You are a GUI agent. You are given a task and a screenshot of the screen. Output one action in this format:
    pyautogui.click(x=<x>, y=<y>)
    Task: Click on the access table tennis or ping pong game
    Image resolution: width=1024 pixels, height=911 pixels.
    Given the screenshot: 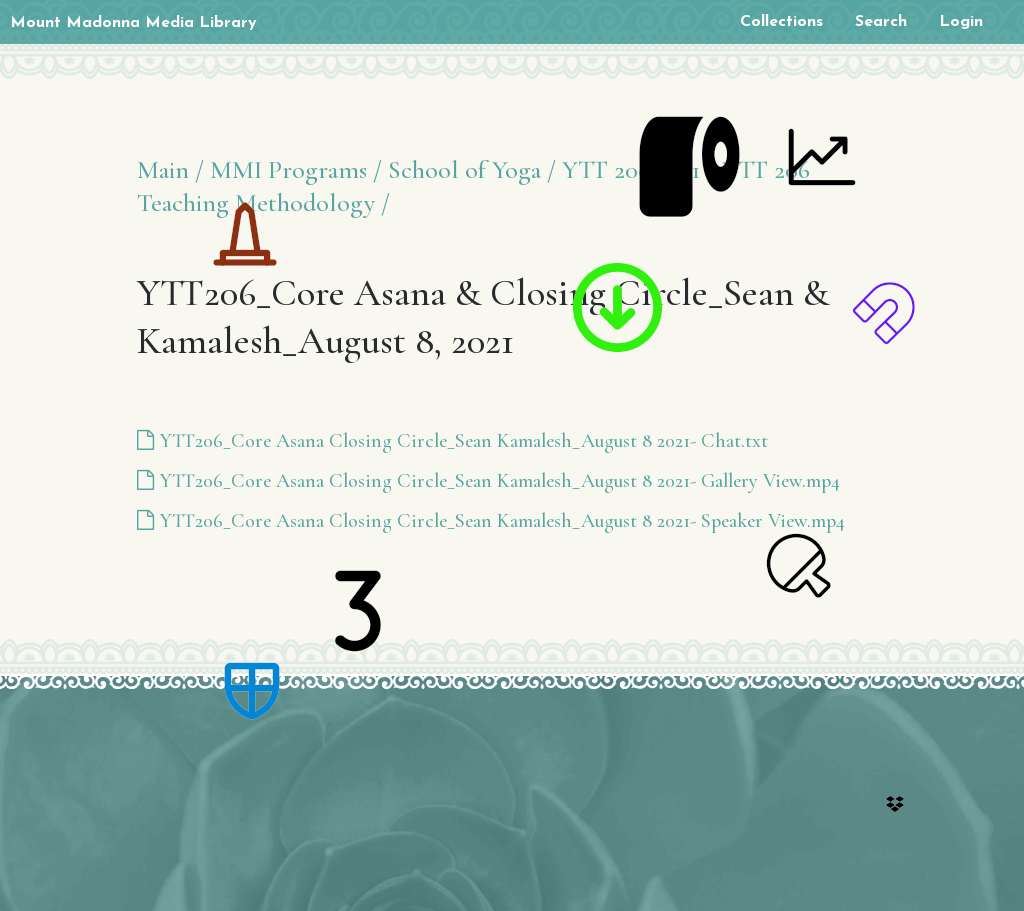 What is the action you would take?
    pyautogui.click(x=797, y=564)
    